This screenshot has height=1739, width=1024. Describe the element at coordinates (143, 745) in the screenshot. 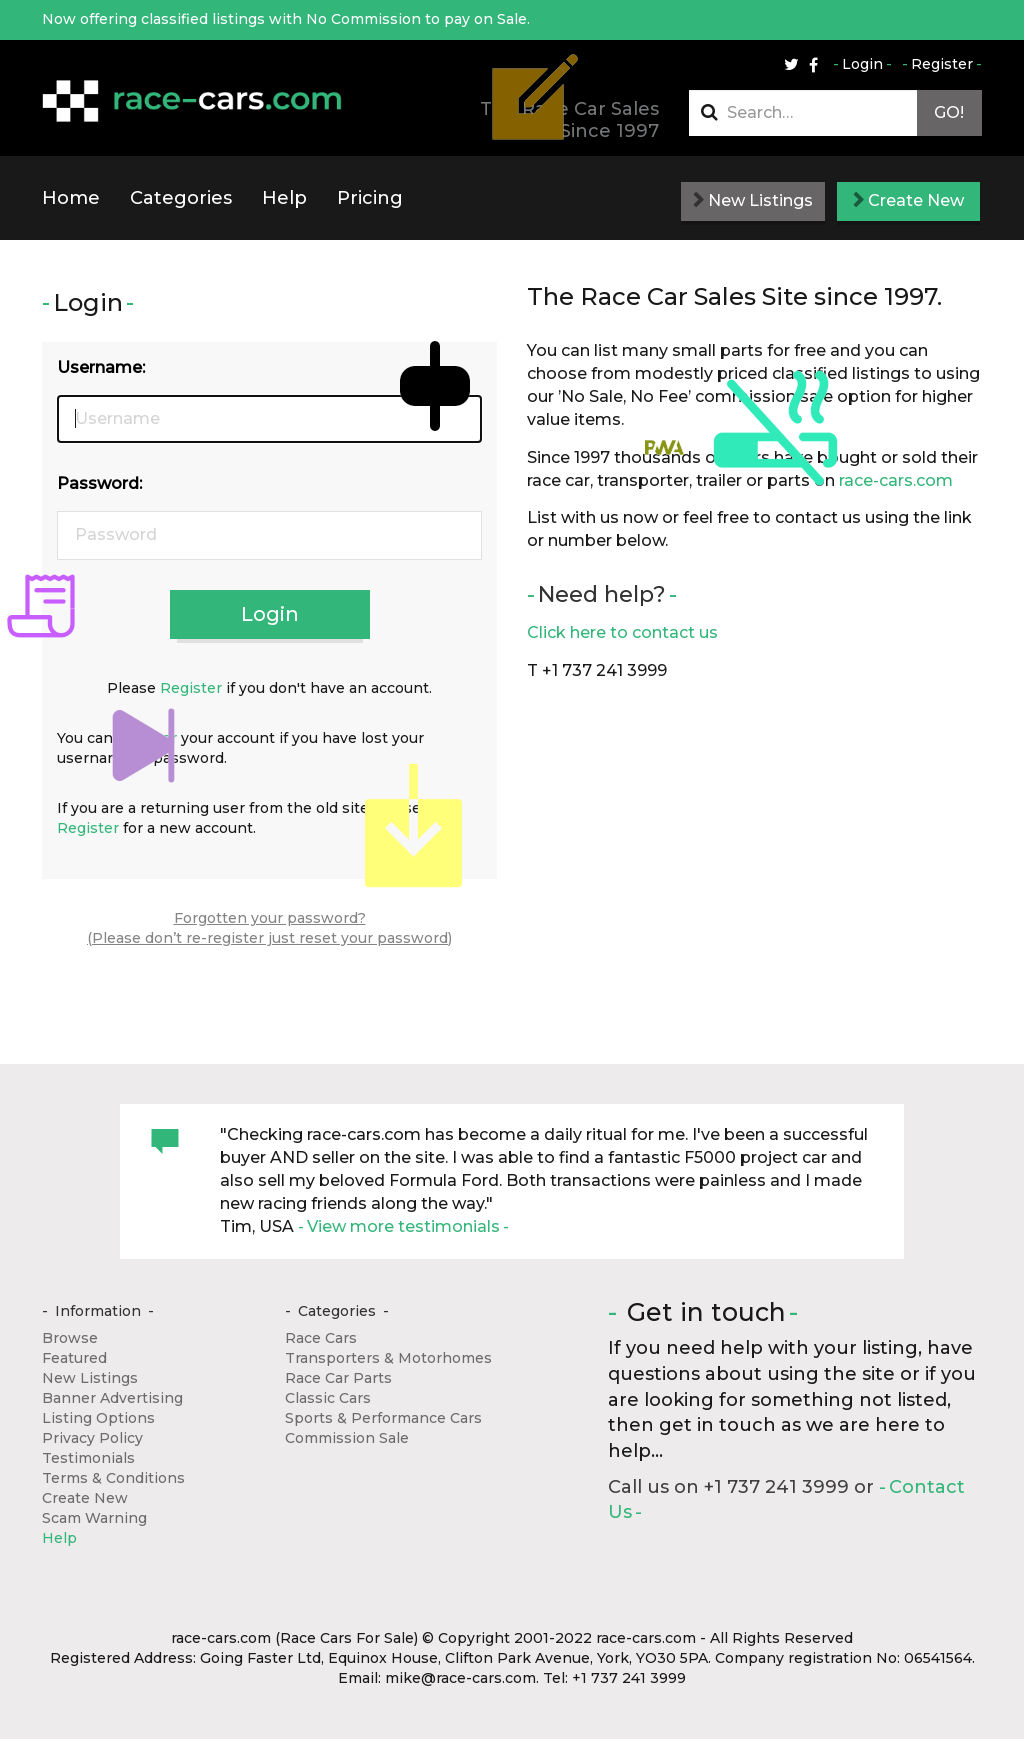

I see `skip to the next track` at that location.